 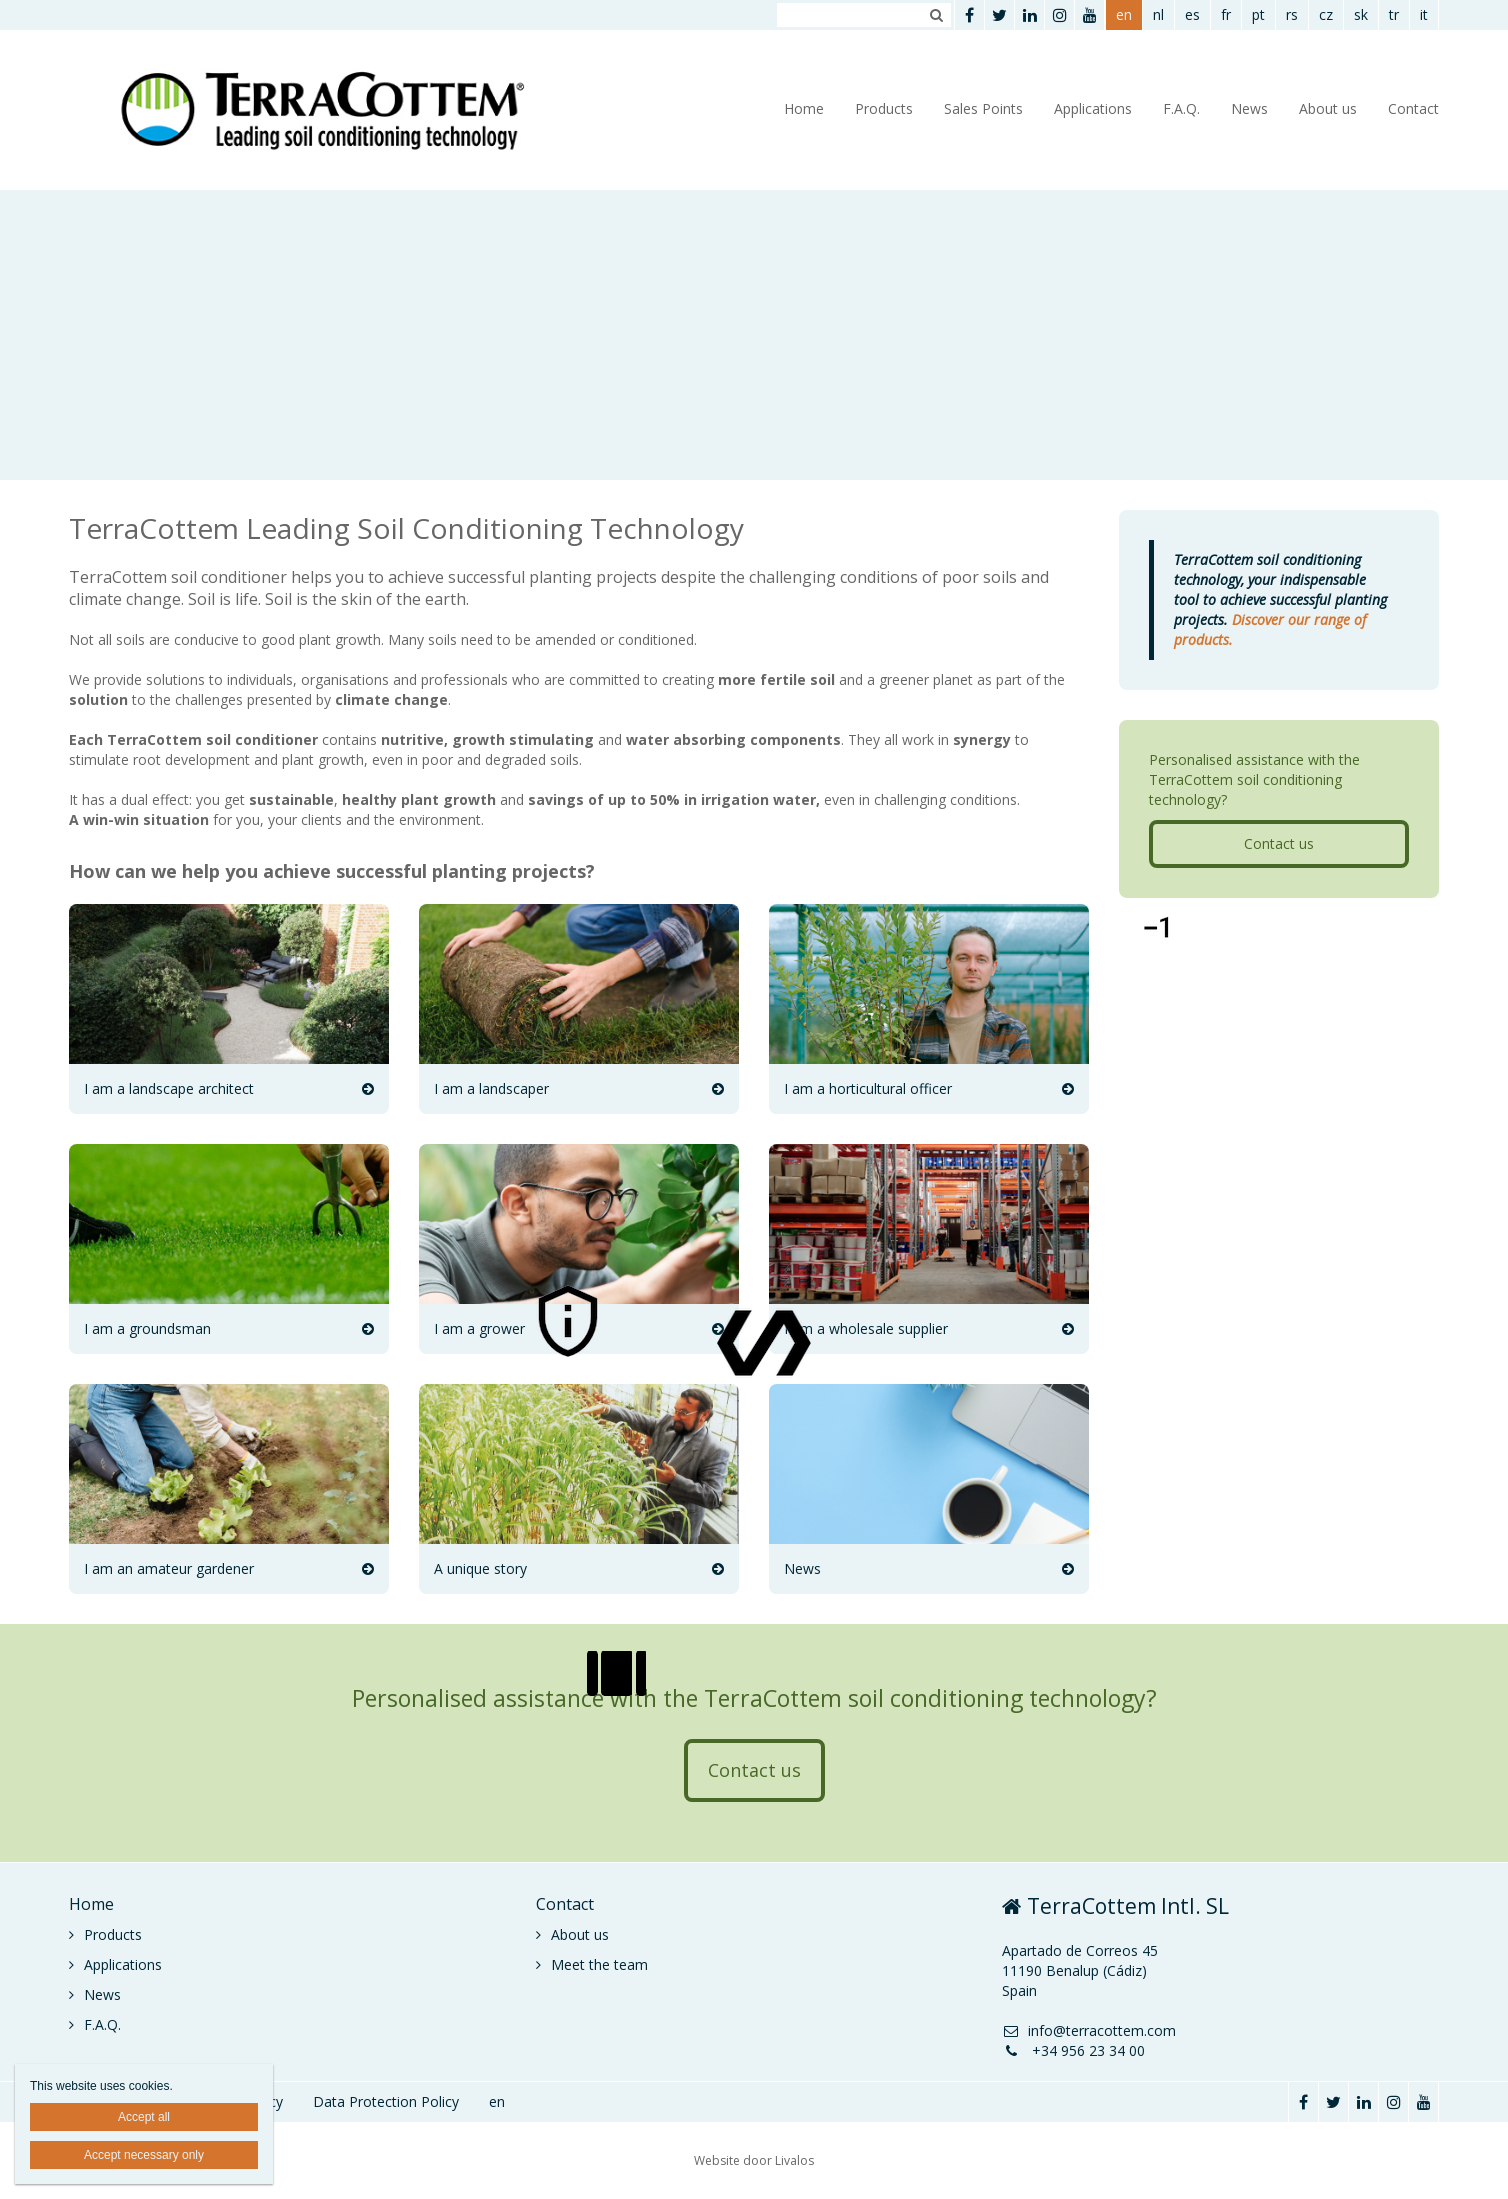 What do you see at coordinates (615, 1675) in the screenshot?
I see `switch to array or column view layout` at bounding box center [615, 1675].